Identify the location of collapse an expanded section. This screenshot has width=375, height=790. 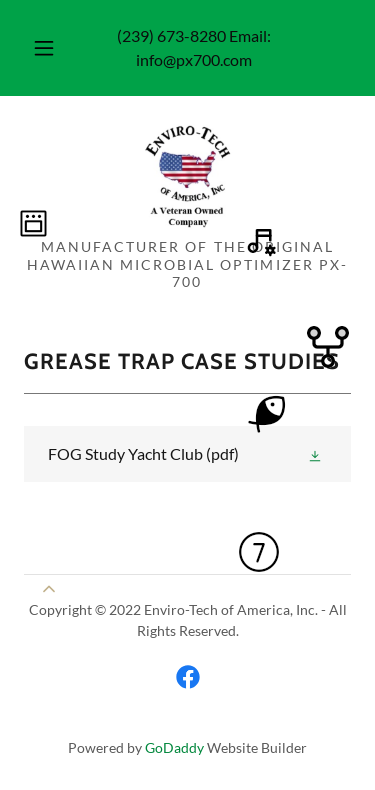
(49, 592).